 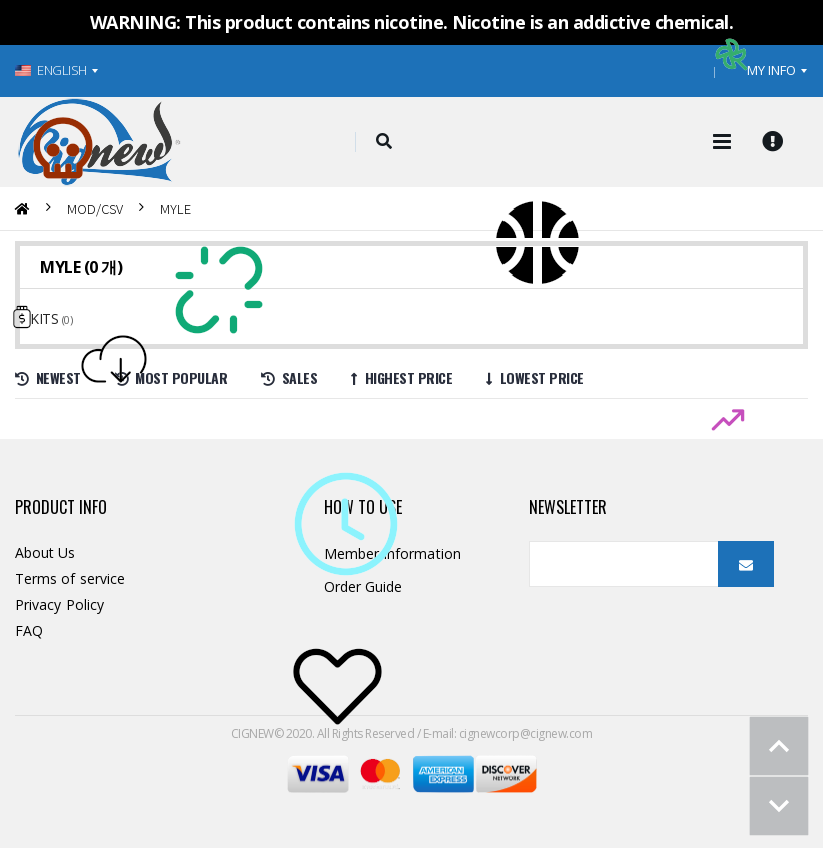 I want to click on leave a tip or donation, so click(x=22, y=317).